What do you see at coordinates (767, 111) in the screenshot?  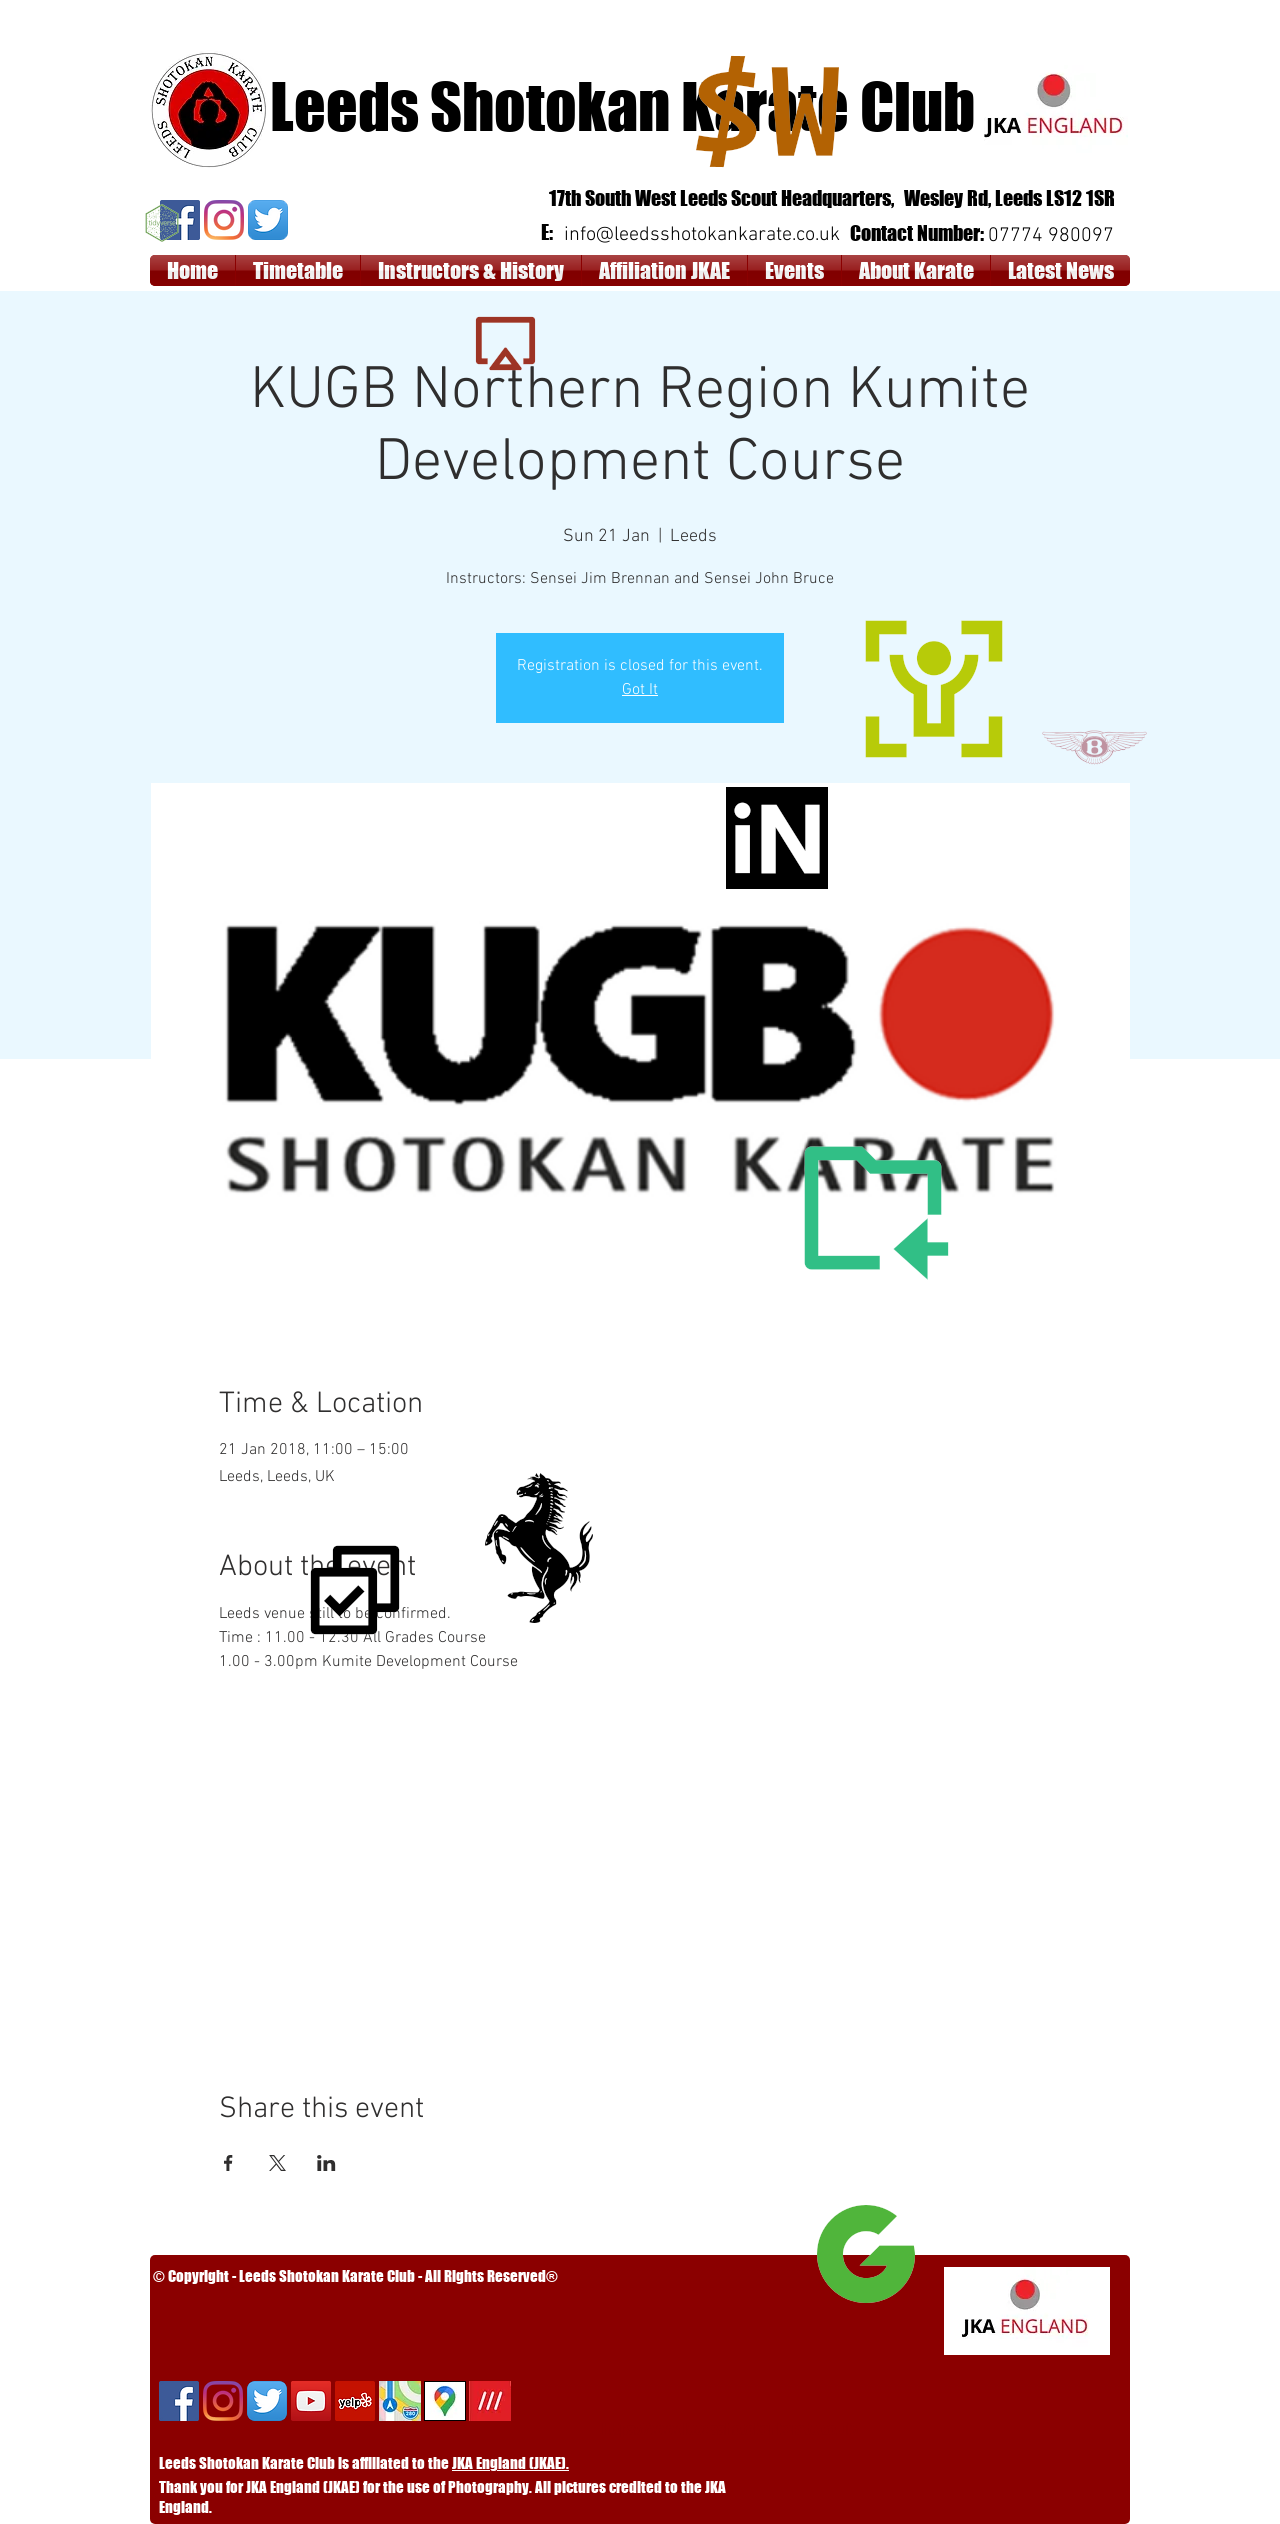 I see `open wezterm terminal application` at bounding box center [767, 111].